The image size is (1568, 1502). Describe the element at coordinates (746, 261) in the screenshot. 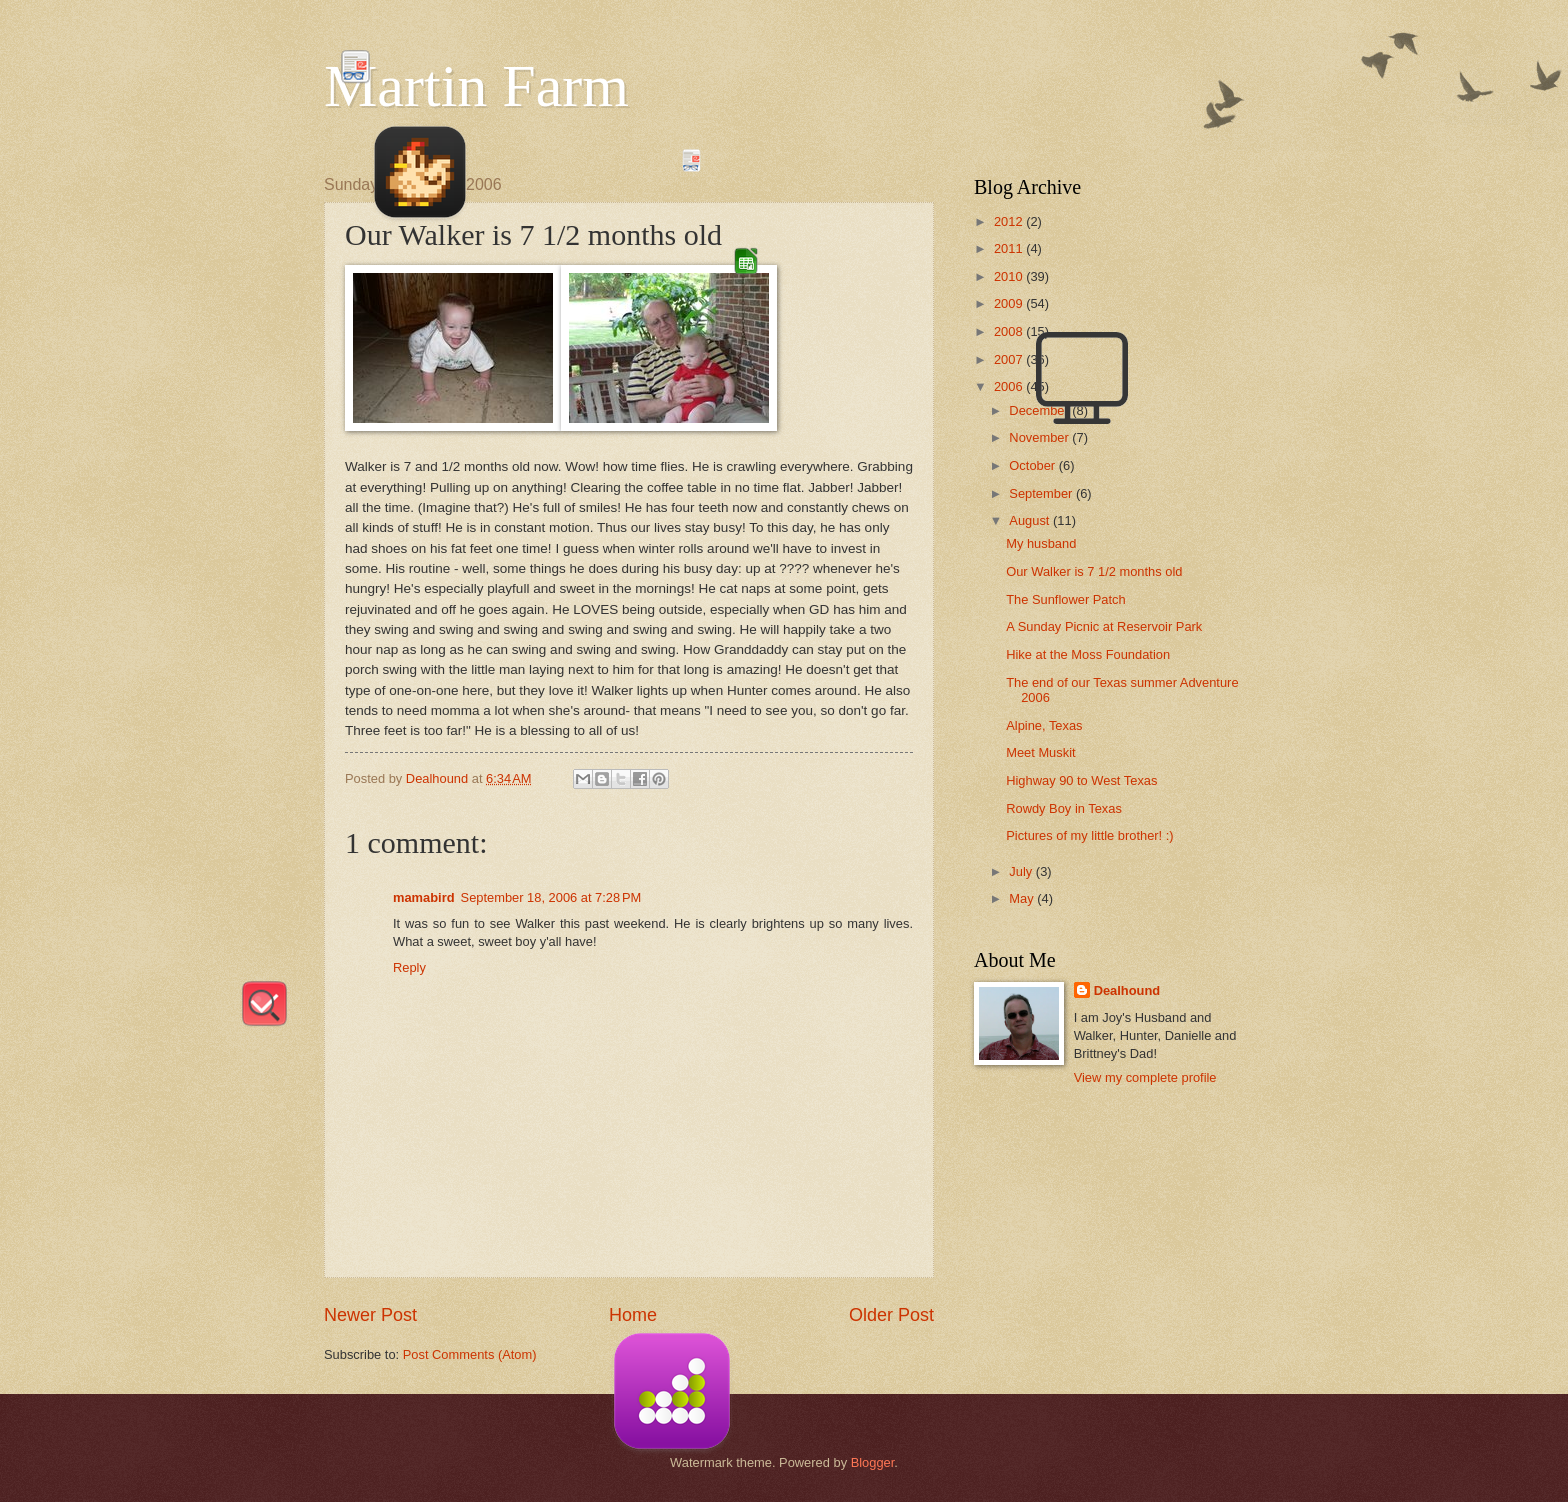

I see `open LibreOffice Calc spreadsheet application` at that location.